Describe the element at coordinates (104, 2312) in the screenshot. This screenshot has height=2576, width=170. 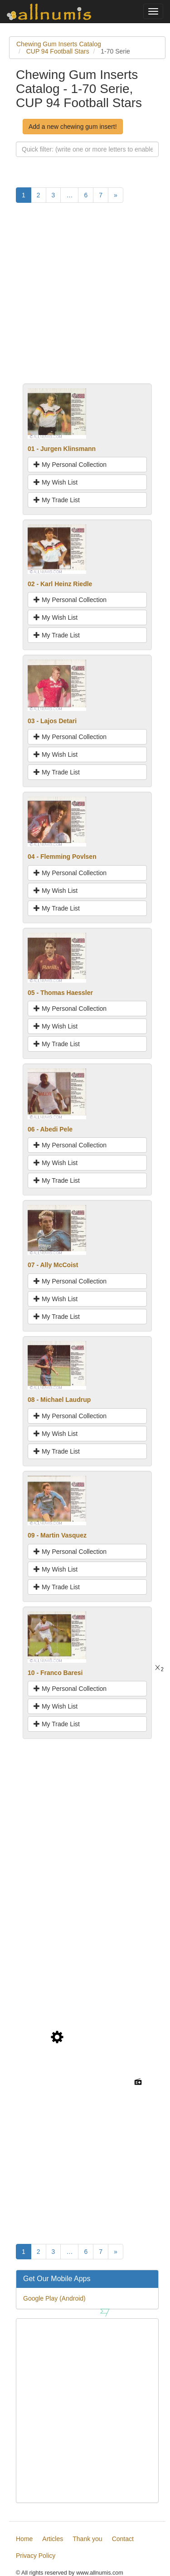
I see `flag or bookmark an item` at that location.